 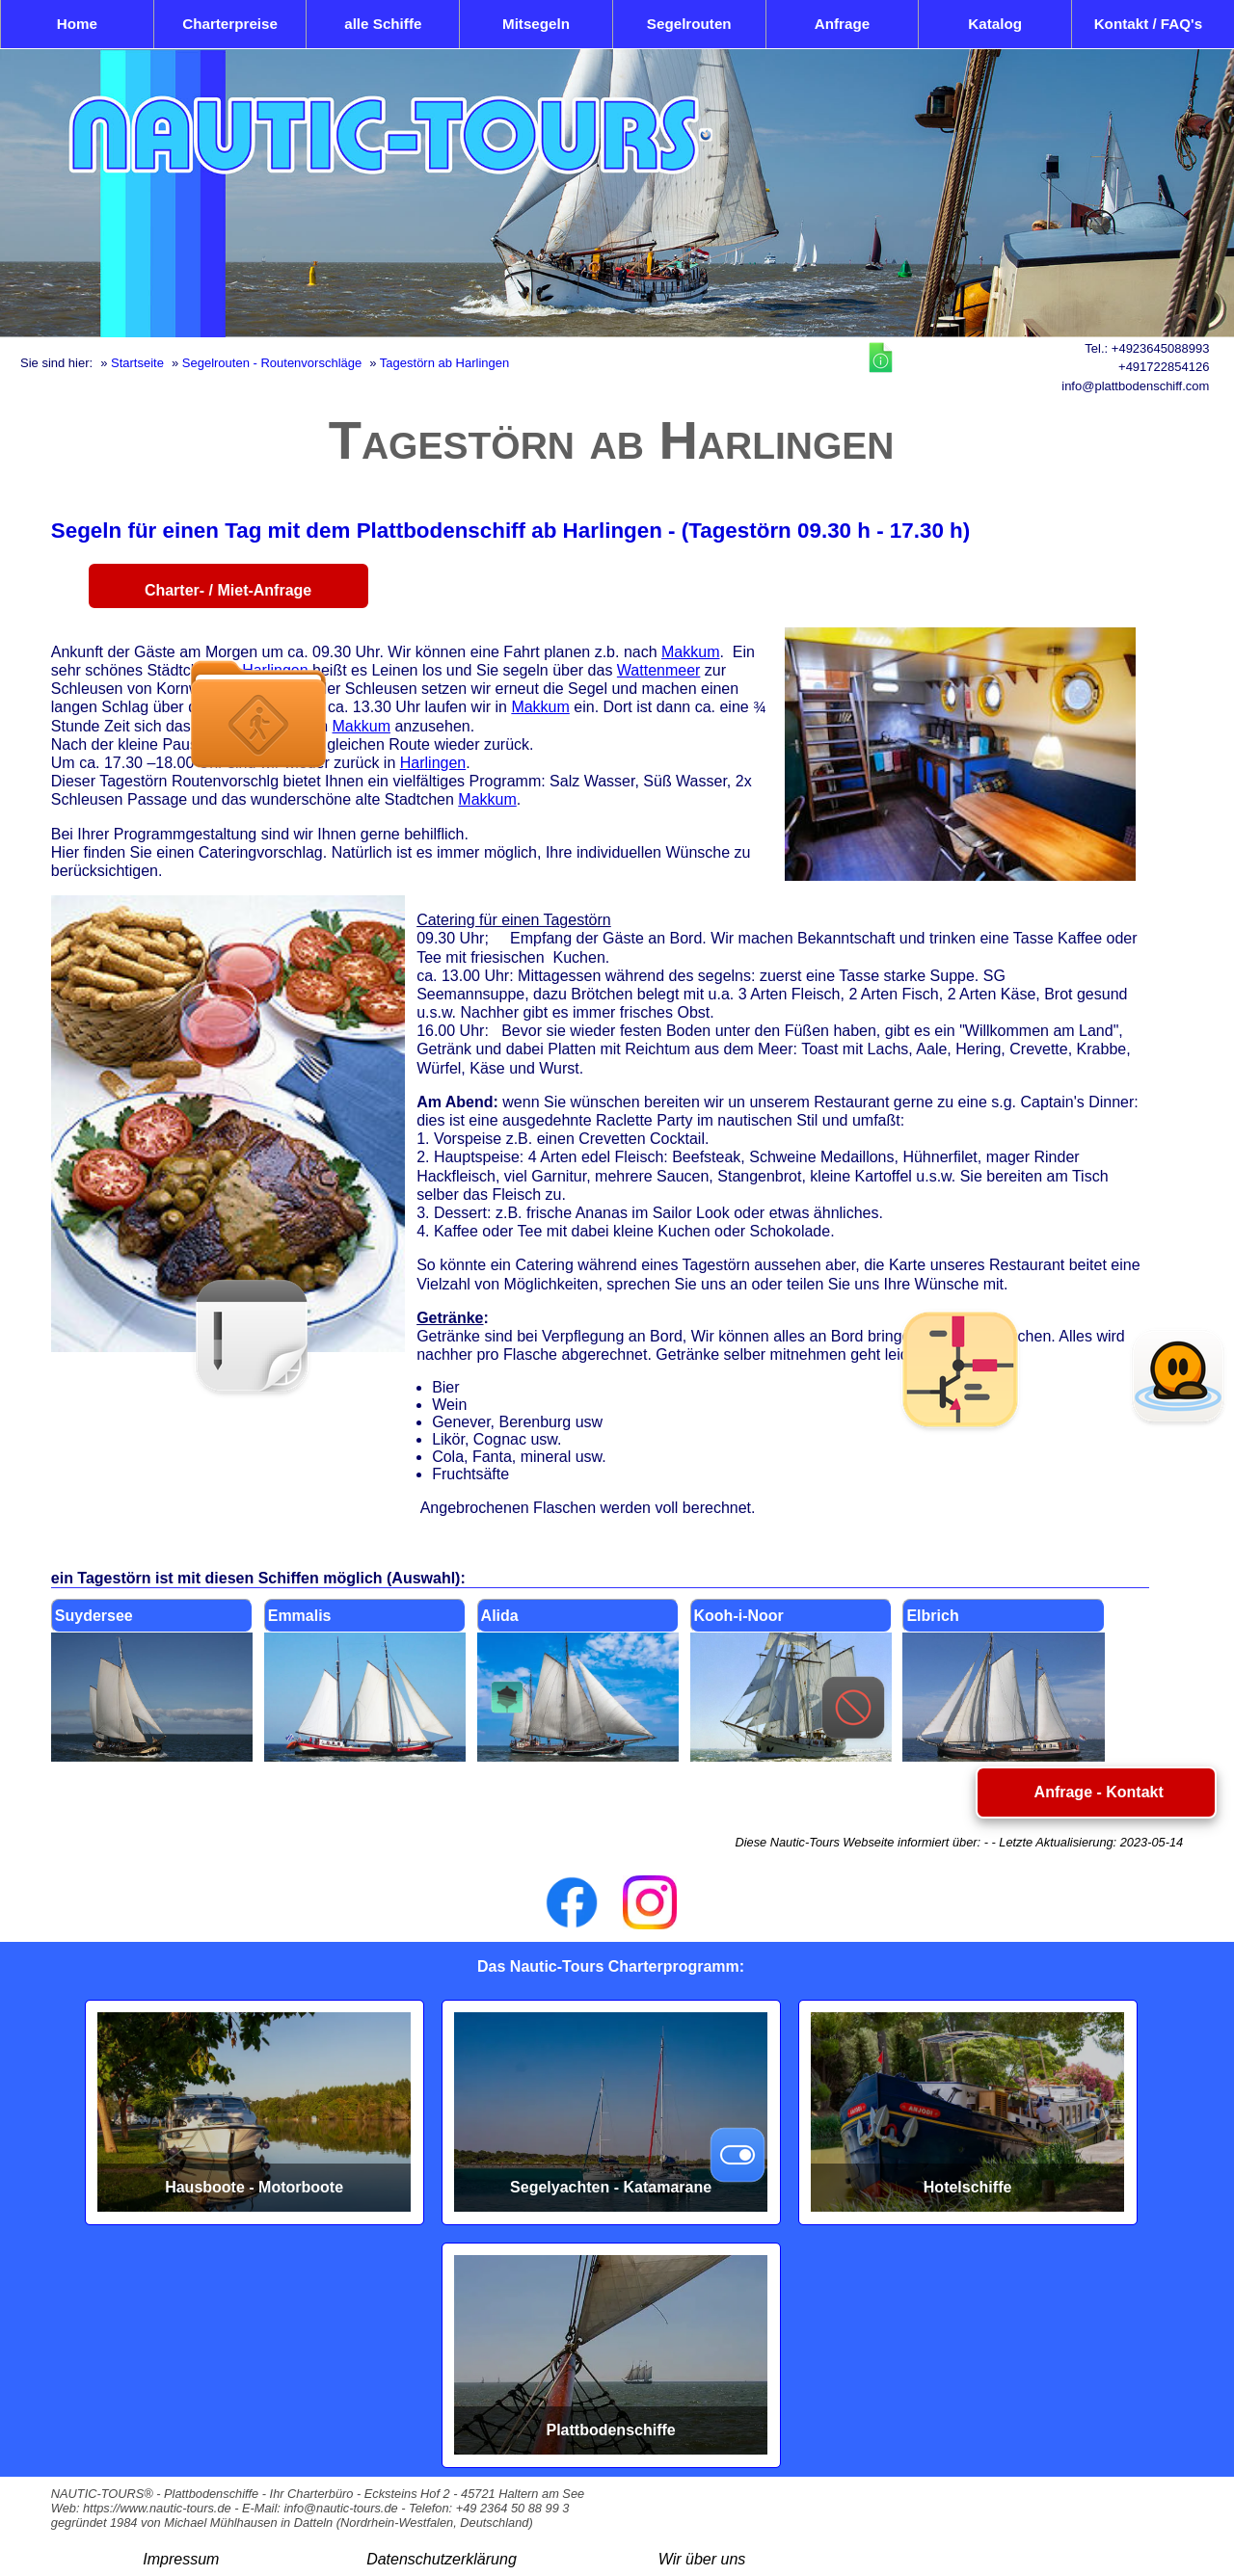 I want to click on launch DDNet game application, so click(x=1178, y=1376).